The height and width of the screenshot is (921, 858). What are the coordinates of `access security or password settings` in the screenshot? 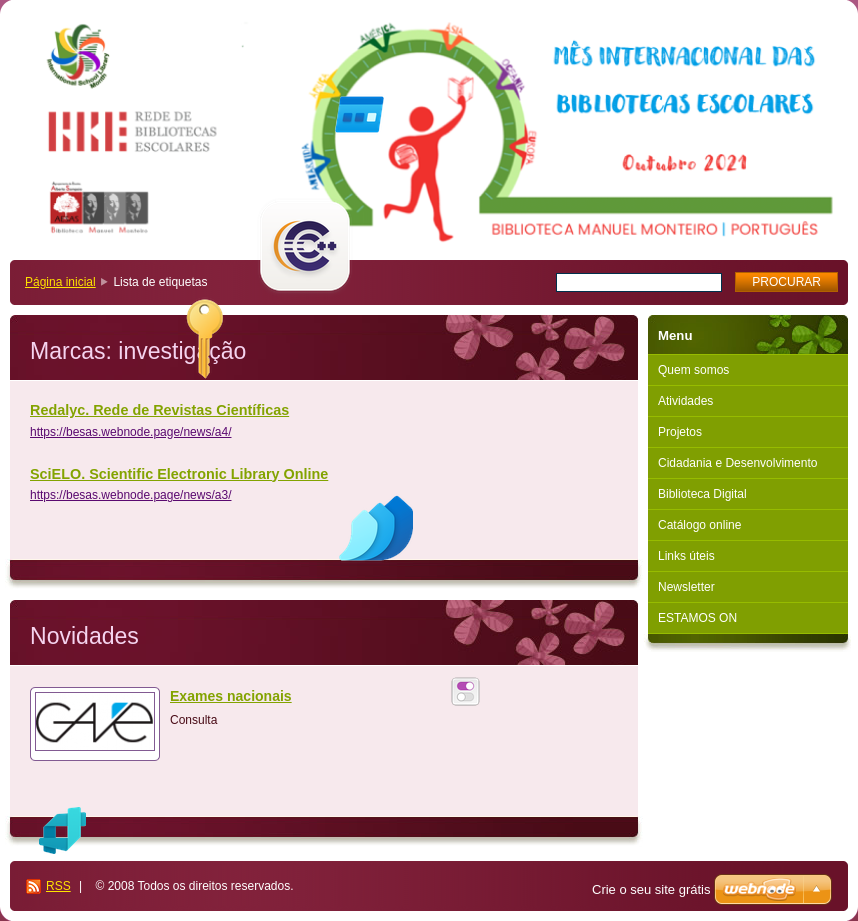 It's located at (205, 339).